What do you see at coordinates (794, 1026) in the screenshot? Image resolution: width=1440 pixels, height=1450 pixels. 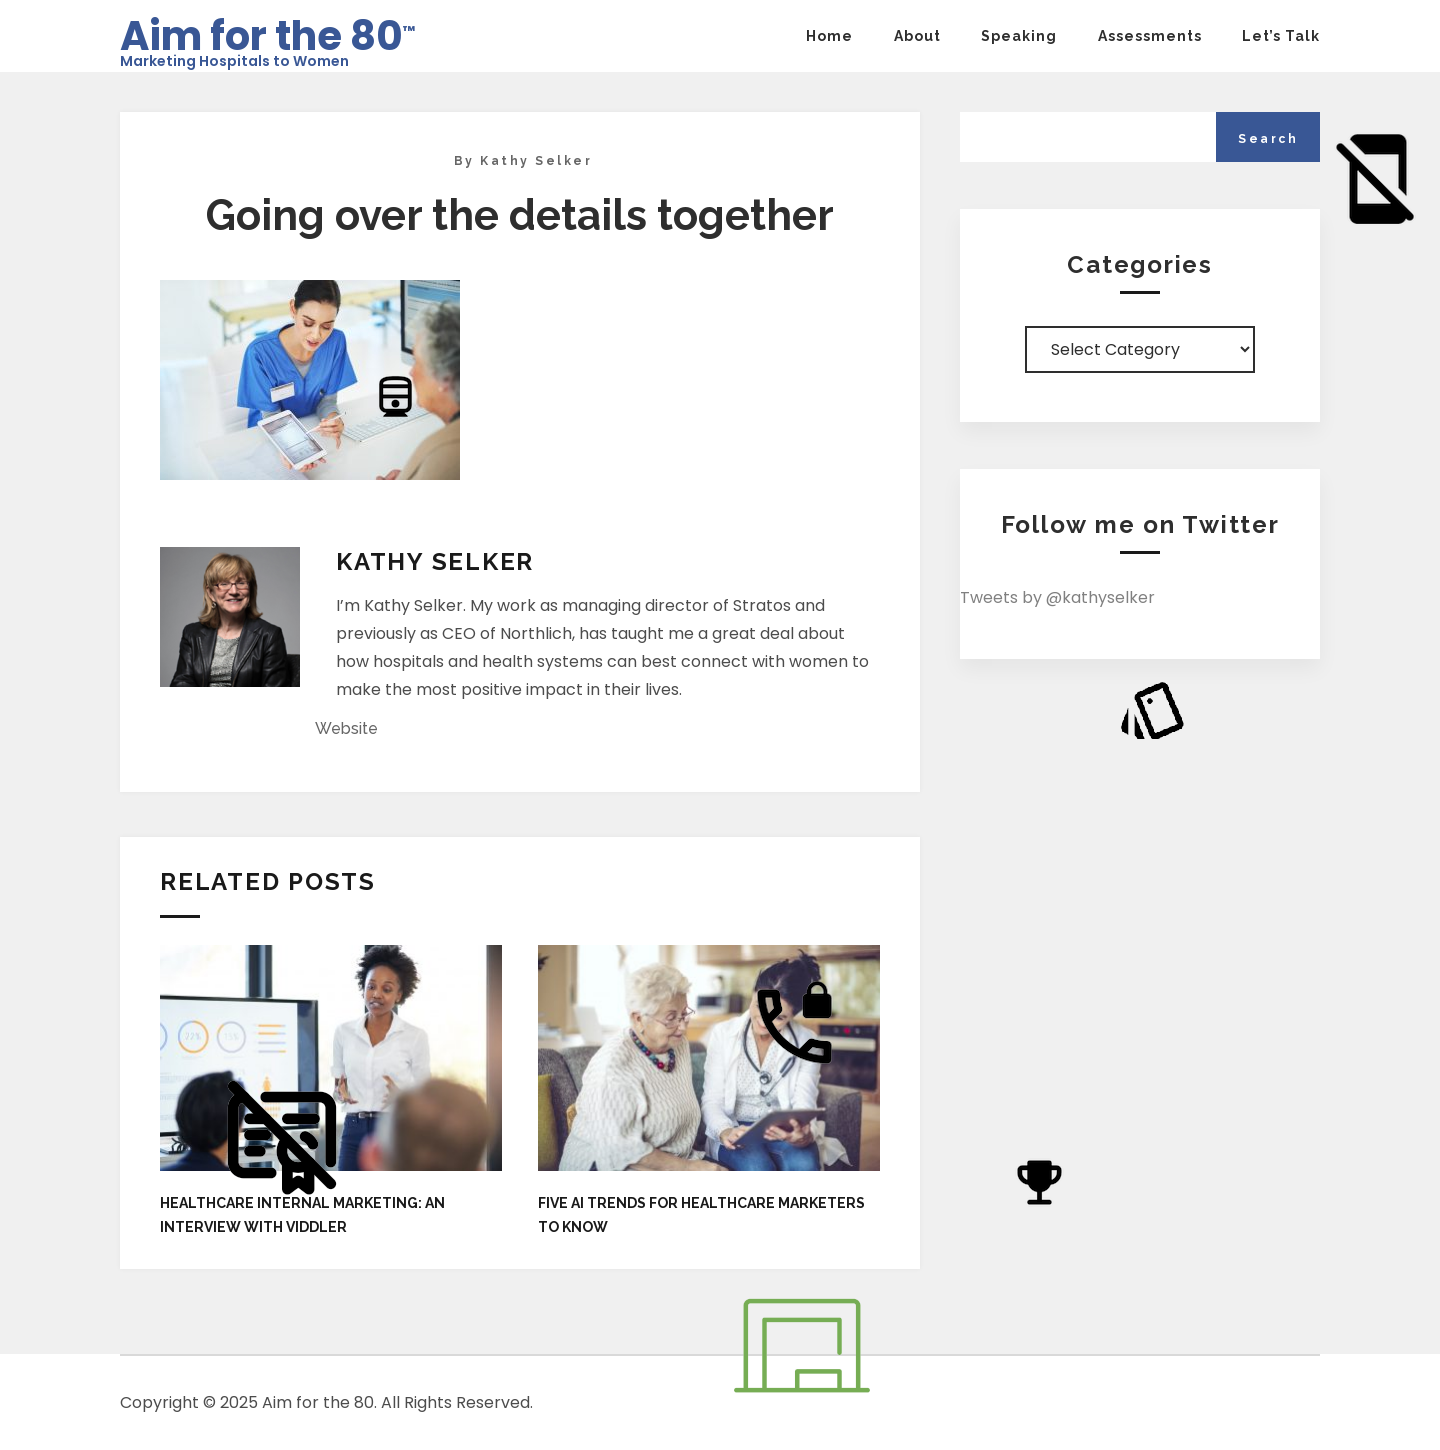 I see `indicates phone or call features are locked` at bounding box center [794, 1026].